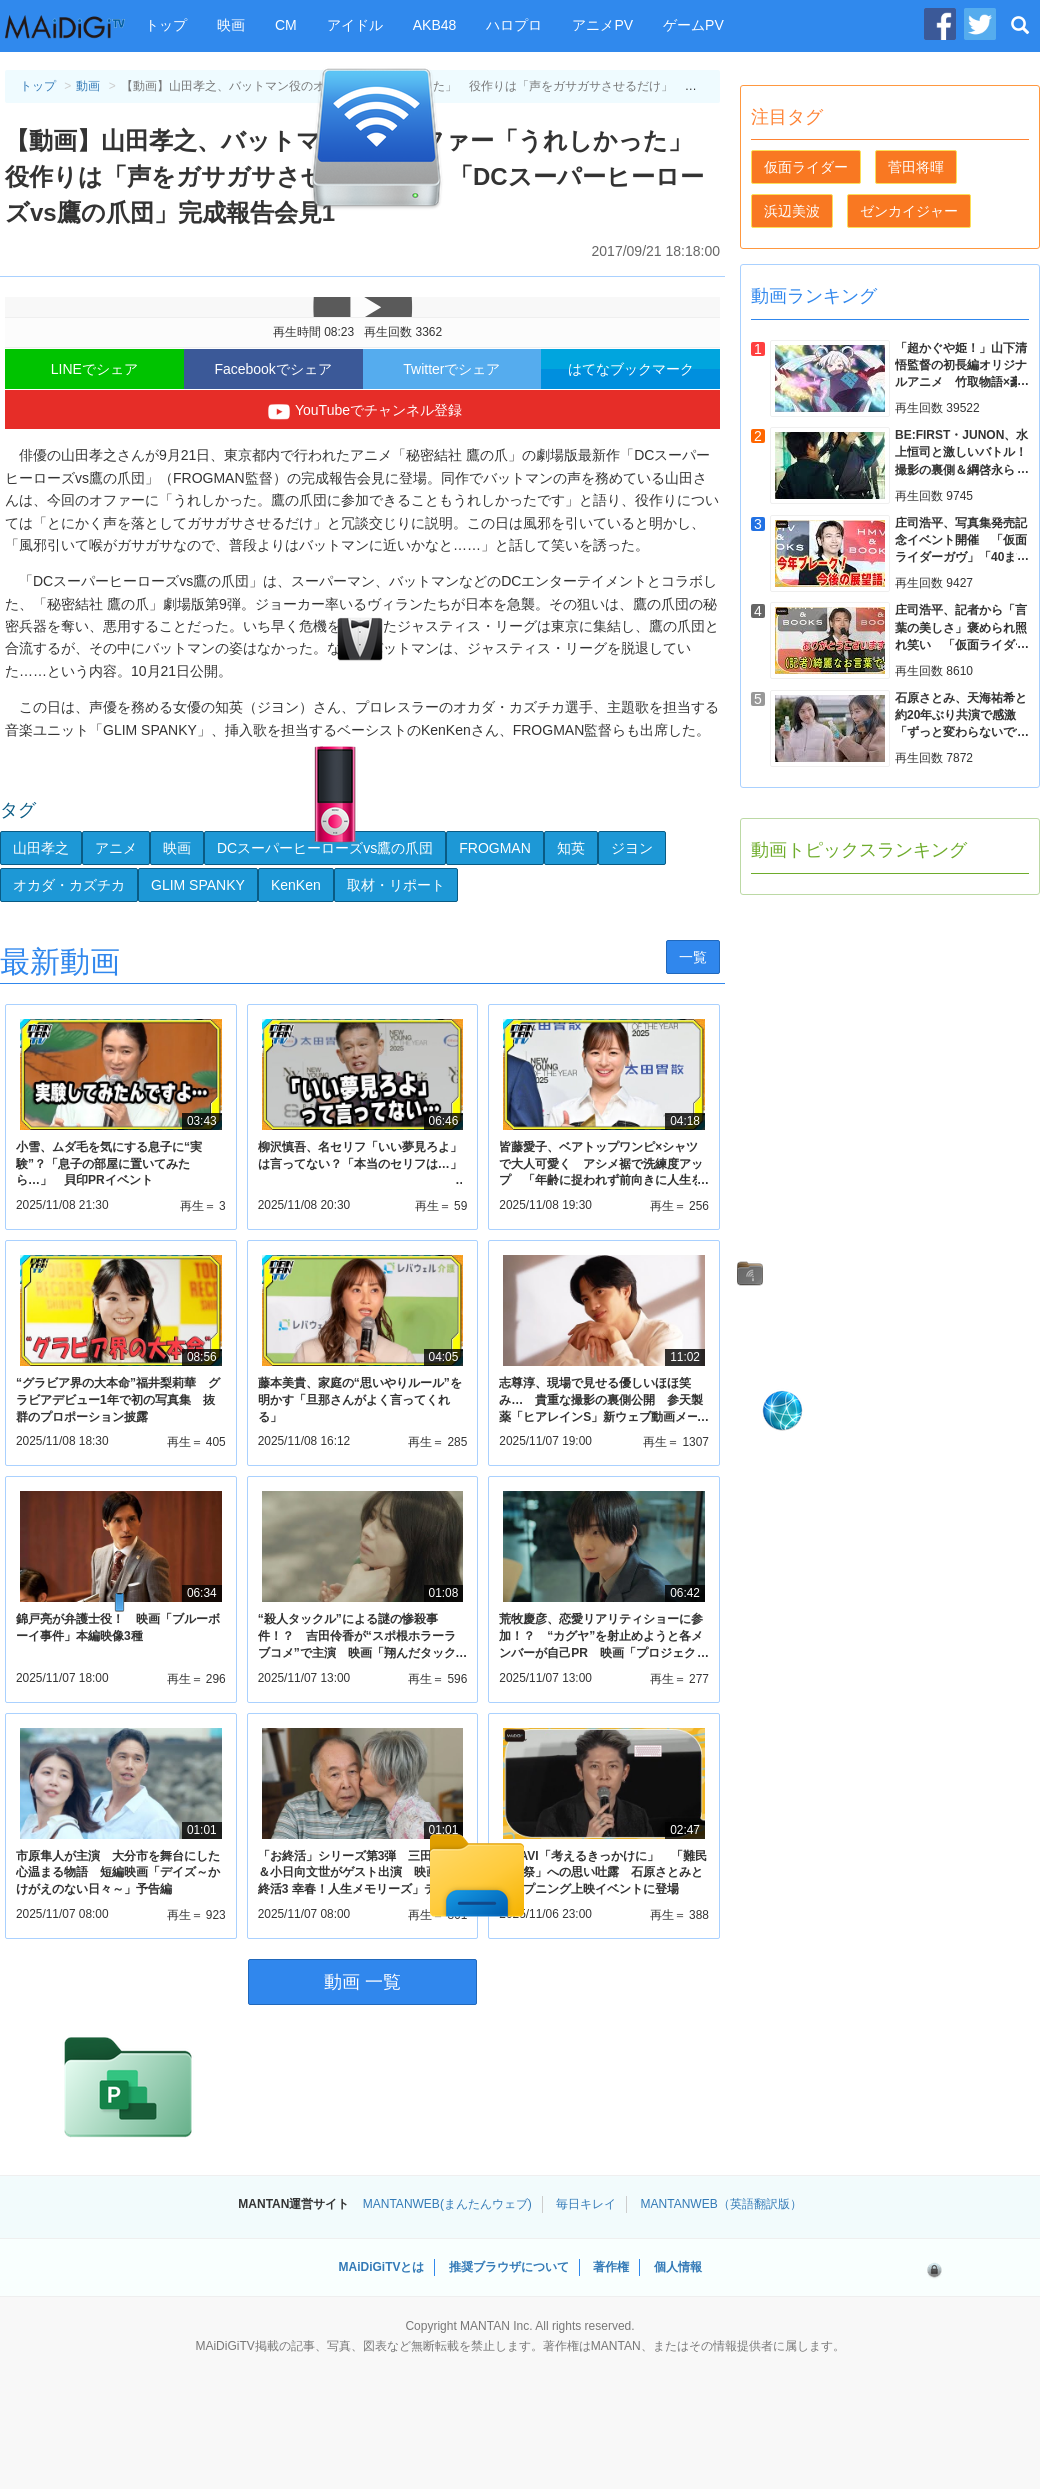  I want to click on open microsoft project files folder, so click(127, 2090).